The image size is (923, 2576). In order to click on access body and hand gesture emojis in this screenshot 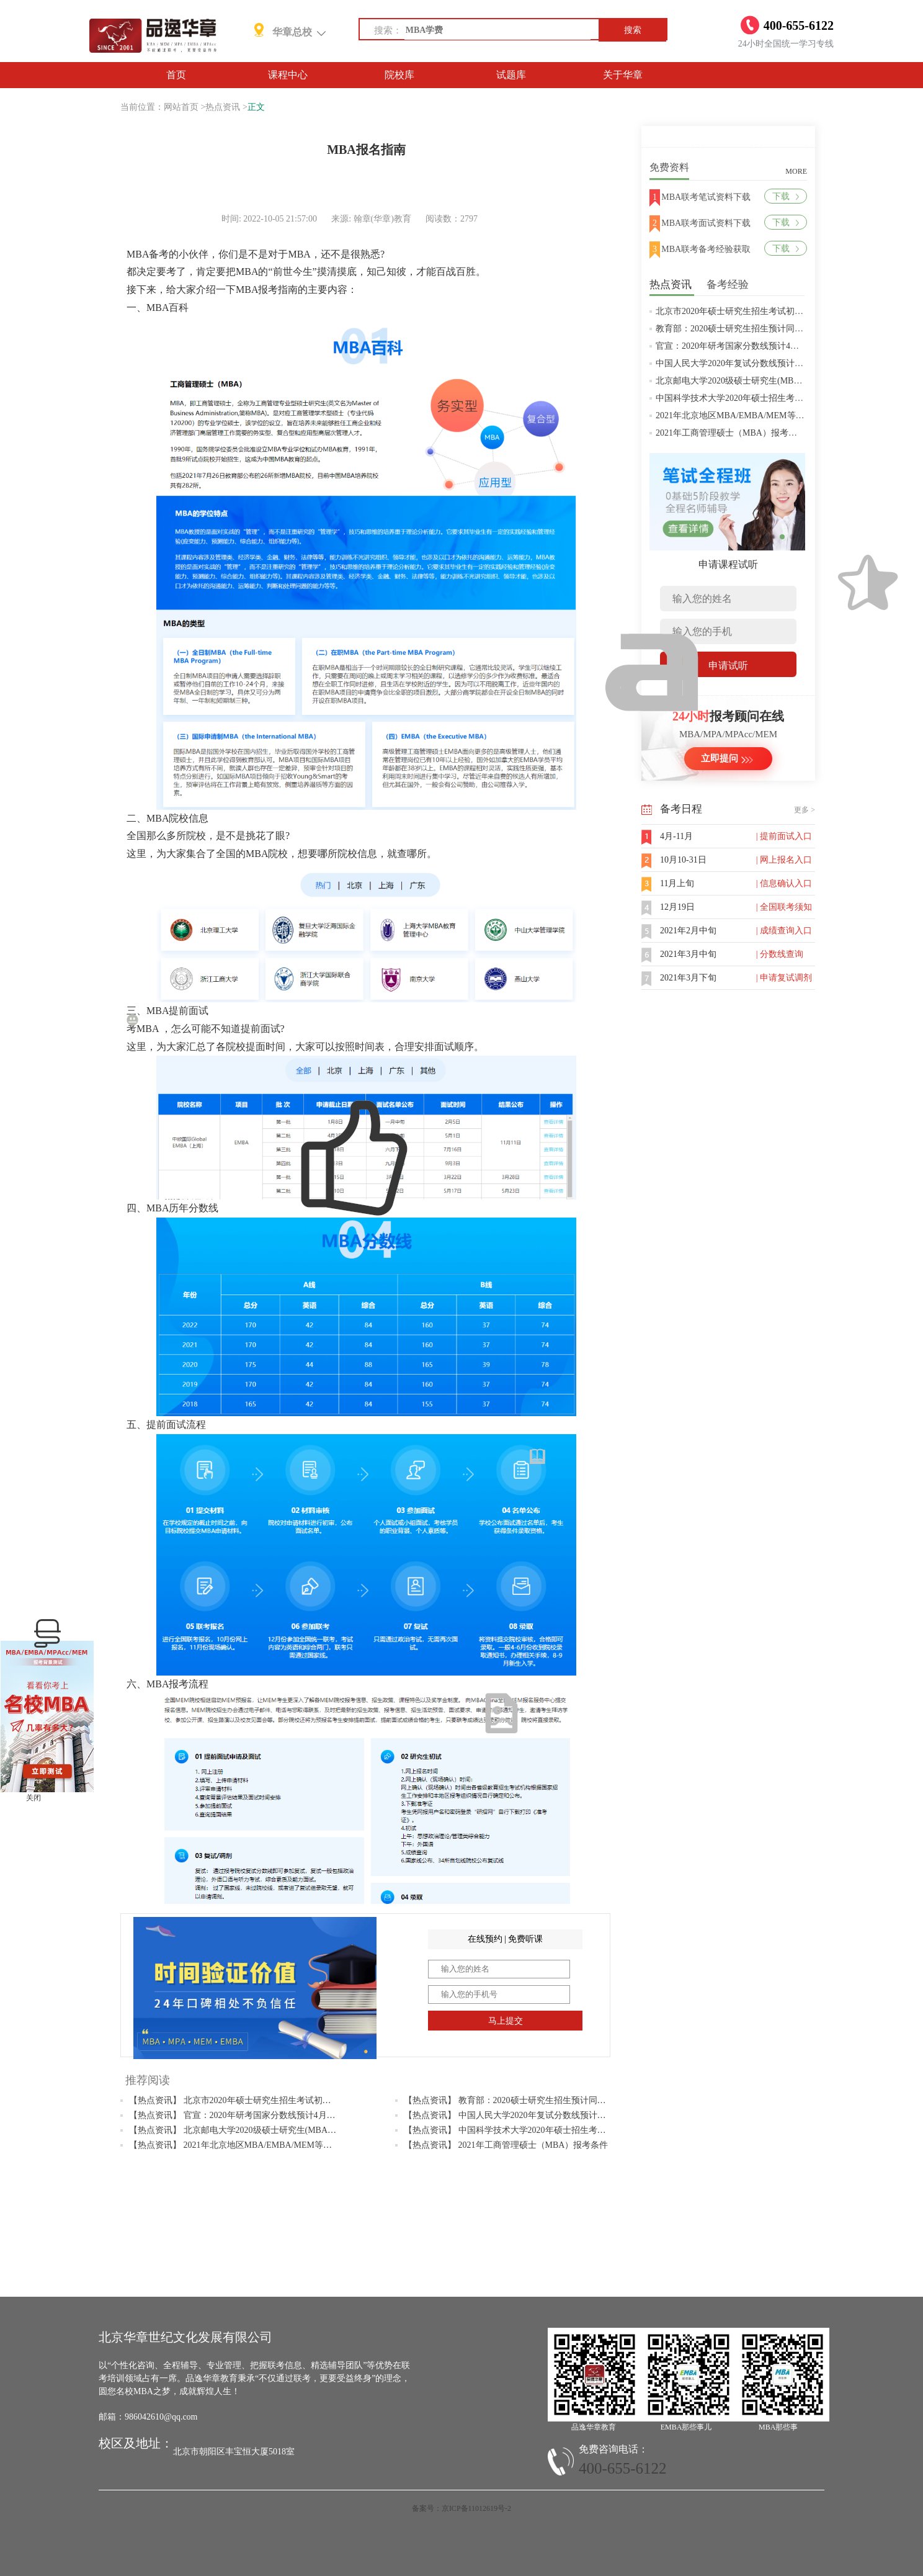, I will do `click(350, 1158)`.